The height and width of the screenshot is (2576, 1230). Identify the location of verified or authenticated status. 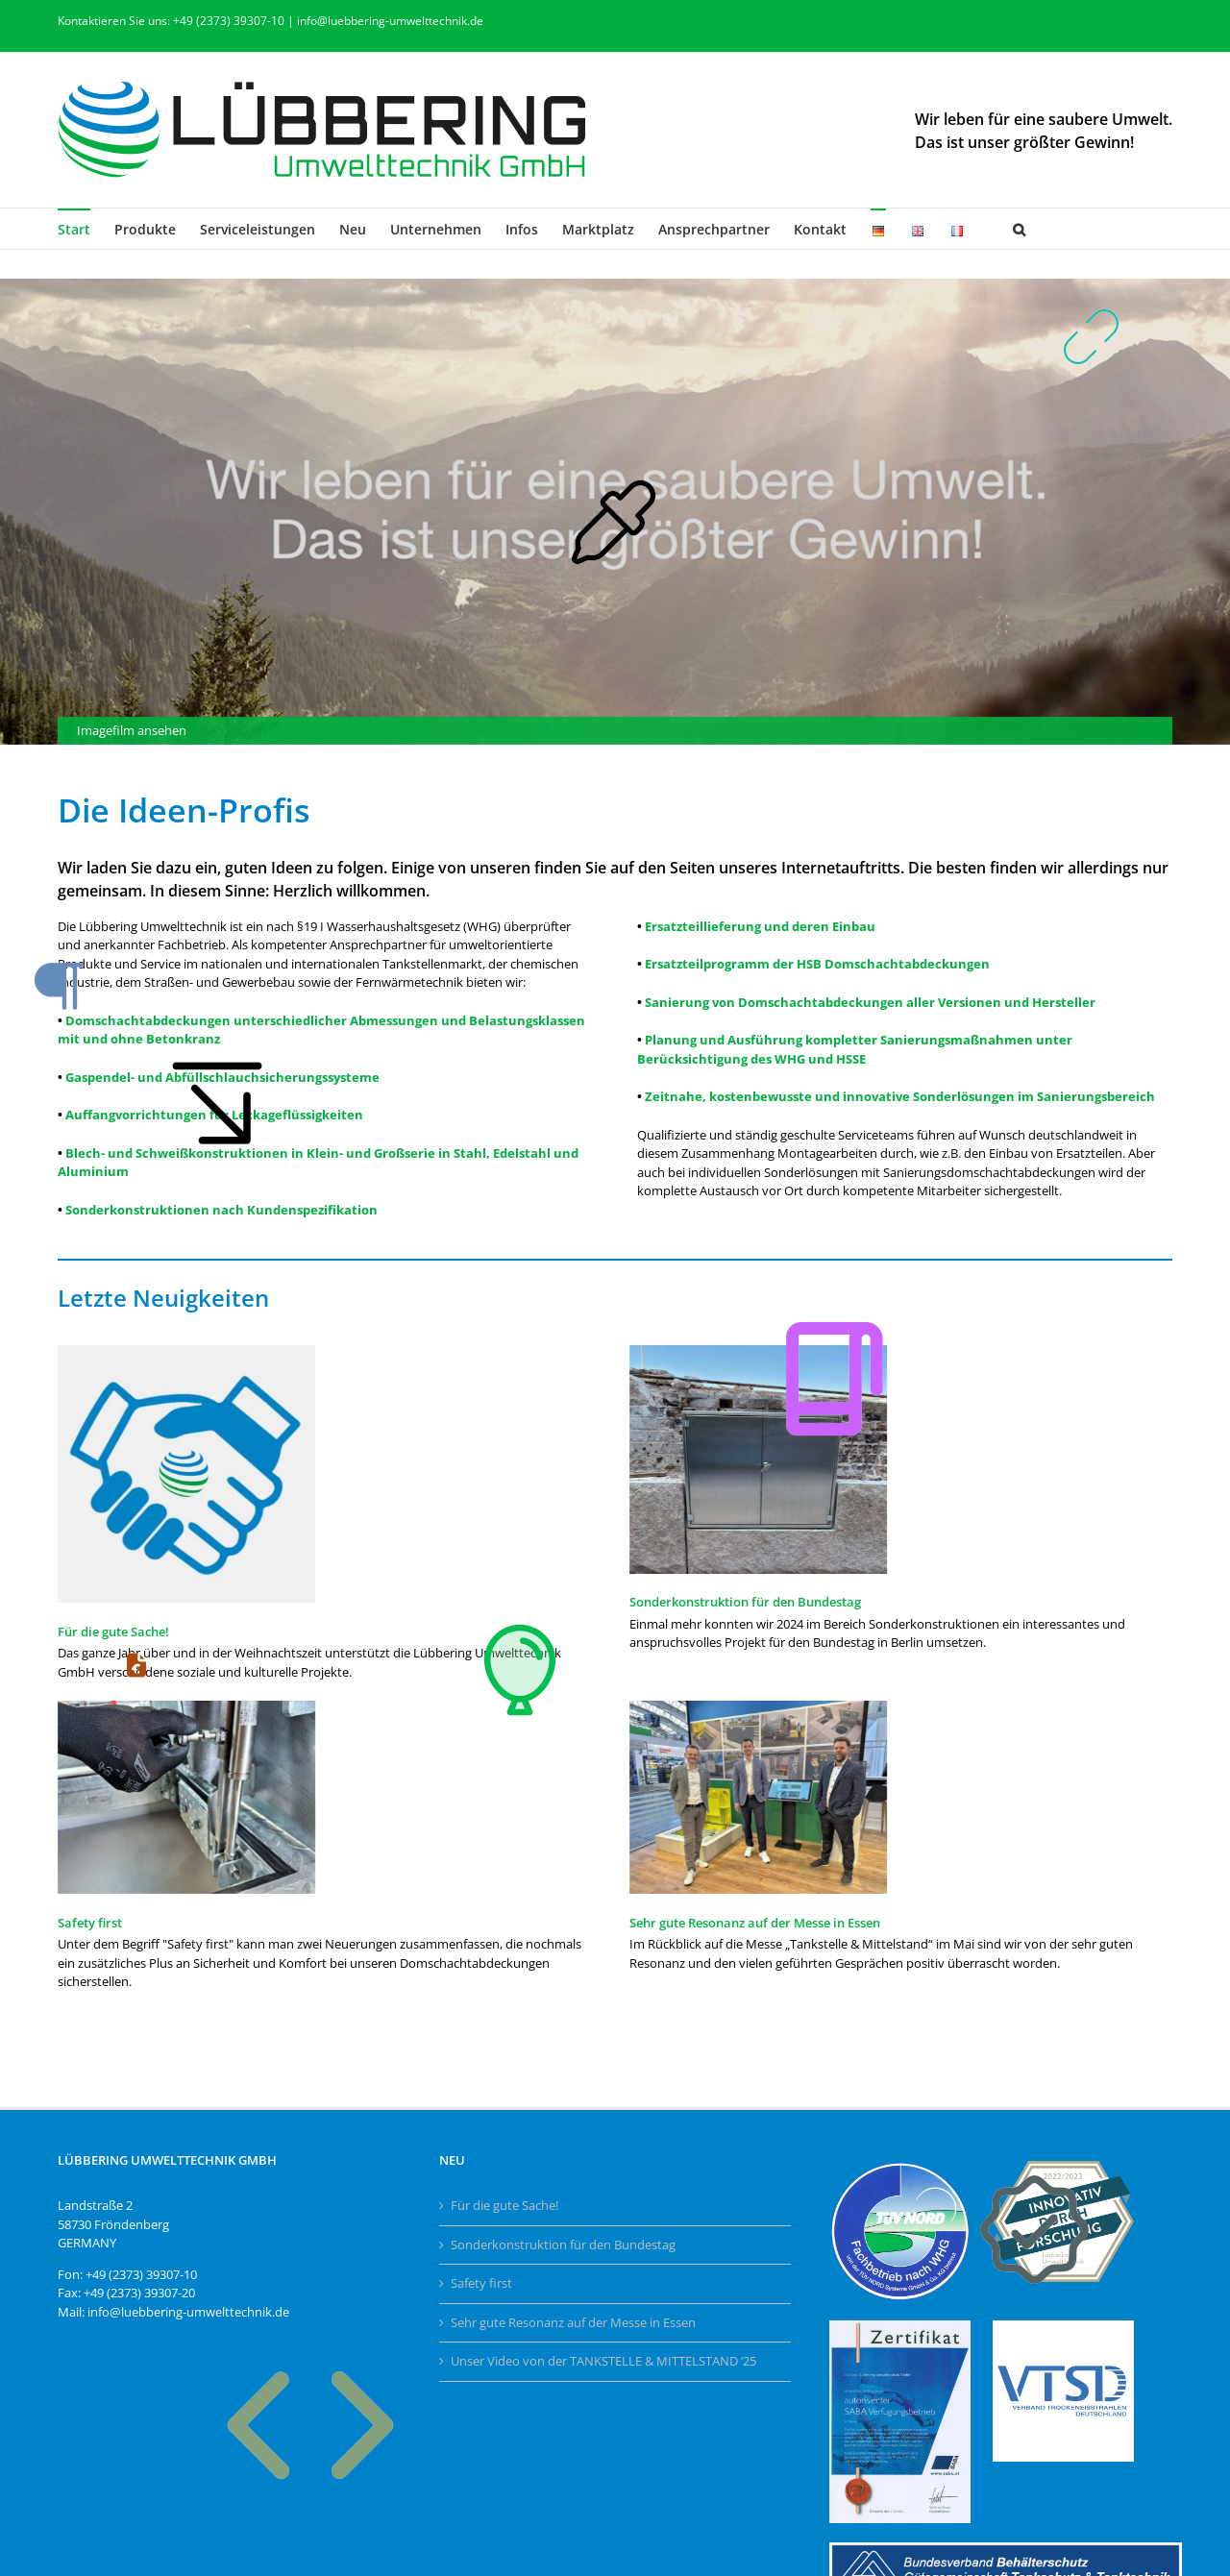
(1034, 2229).